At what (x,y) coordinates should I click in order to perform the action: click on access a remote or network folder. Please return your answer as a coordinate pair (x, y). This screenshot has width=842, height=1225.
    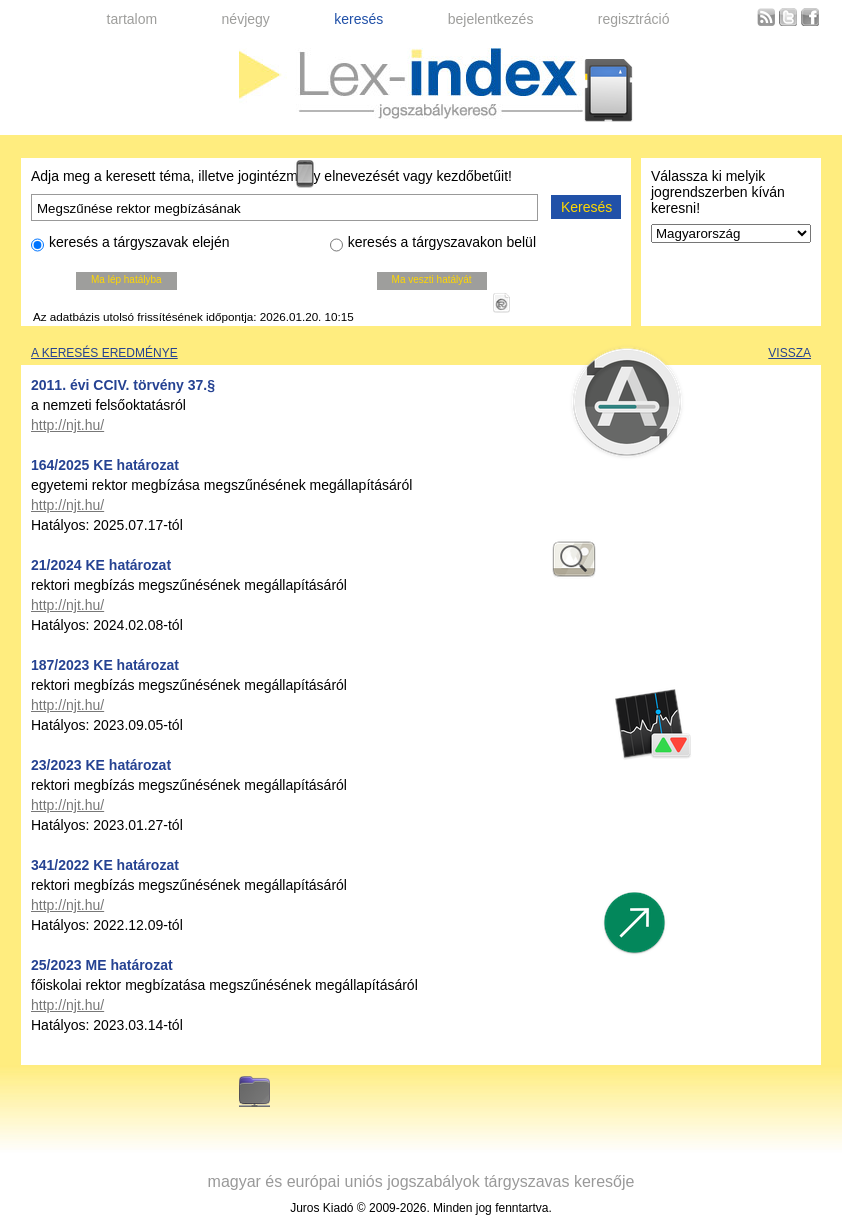
    Looking at the image, I should click on (254, 1091).